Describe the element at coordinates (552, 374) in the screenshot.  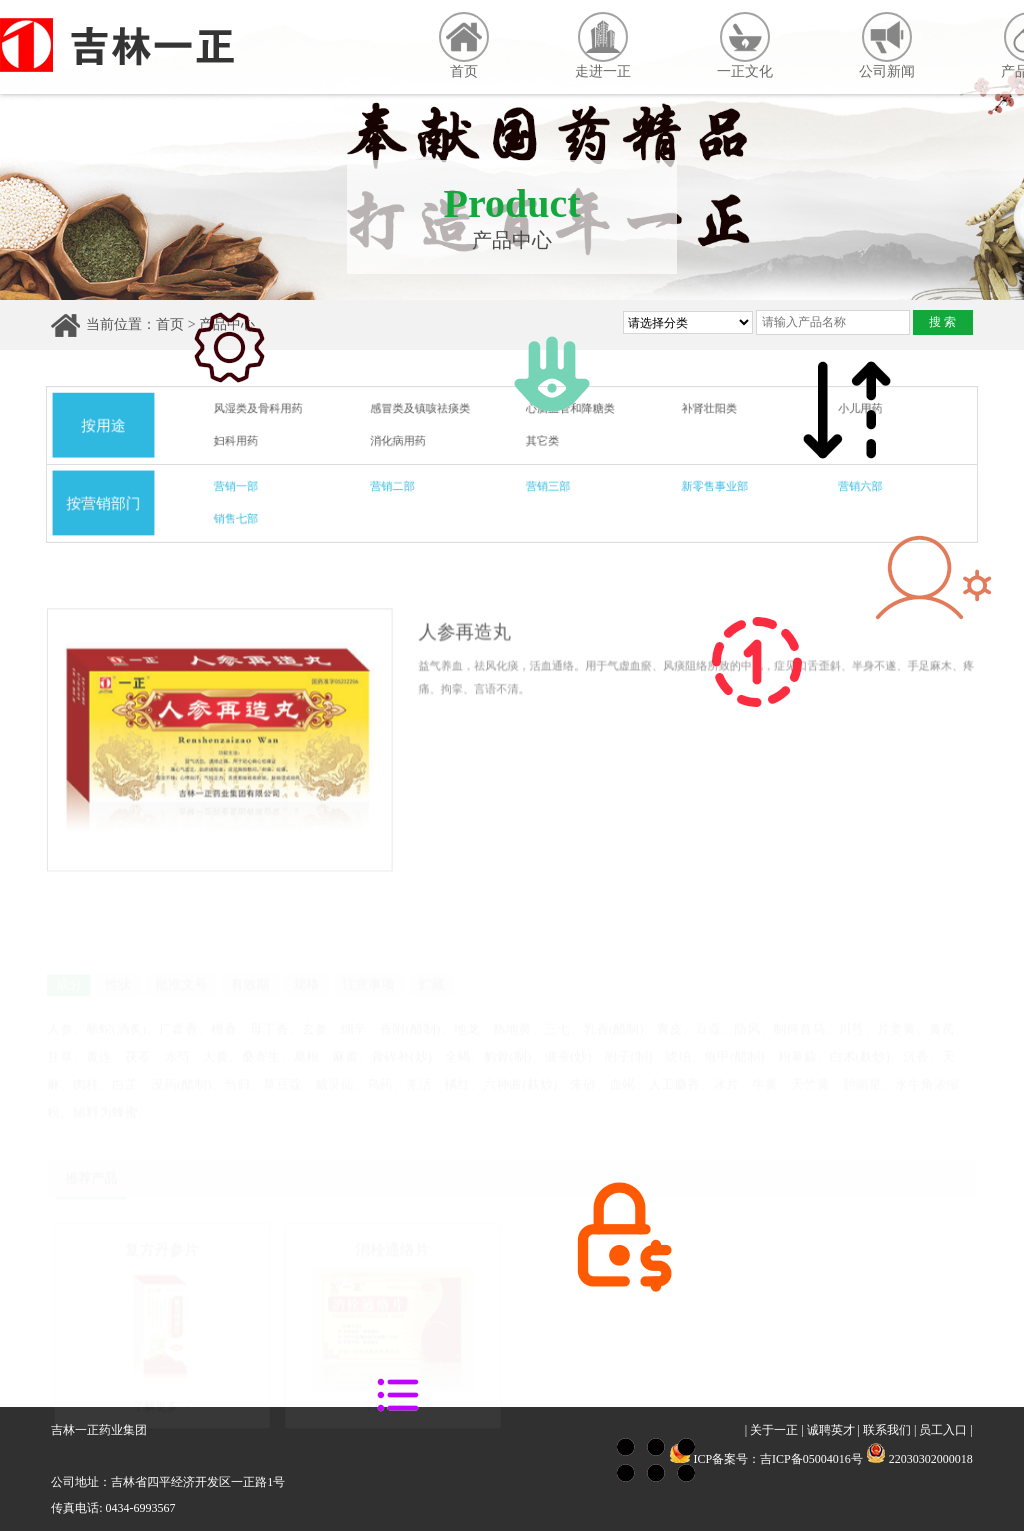
I see `hamsa hand symbol for protection or spirituality` at that location.